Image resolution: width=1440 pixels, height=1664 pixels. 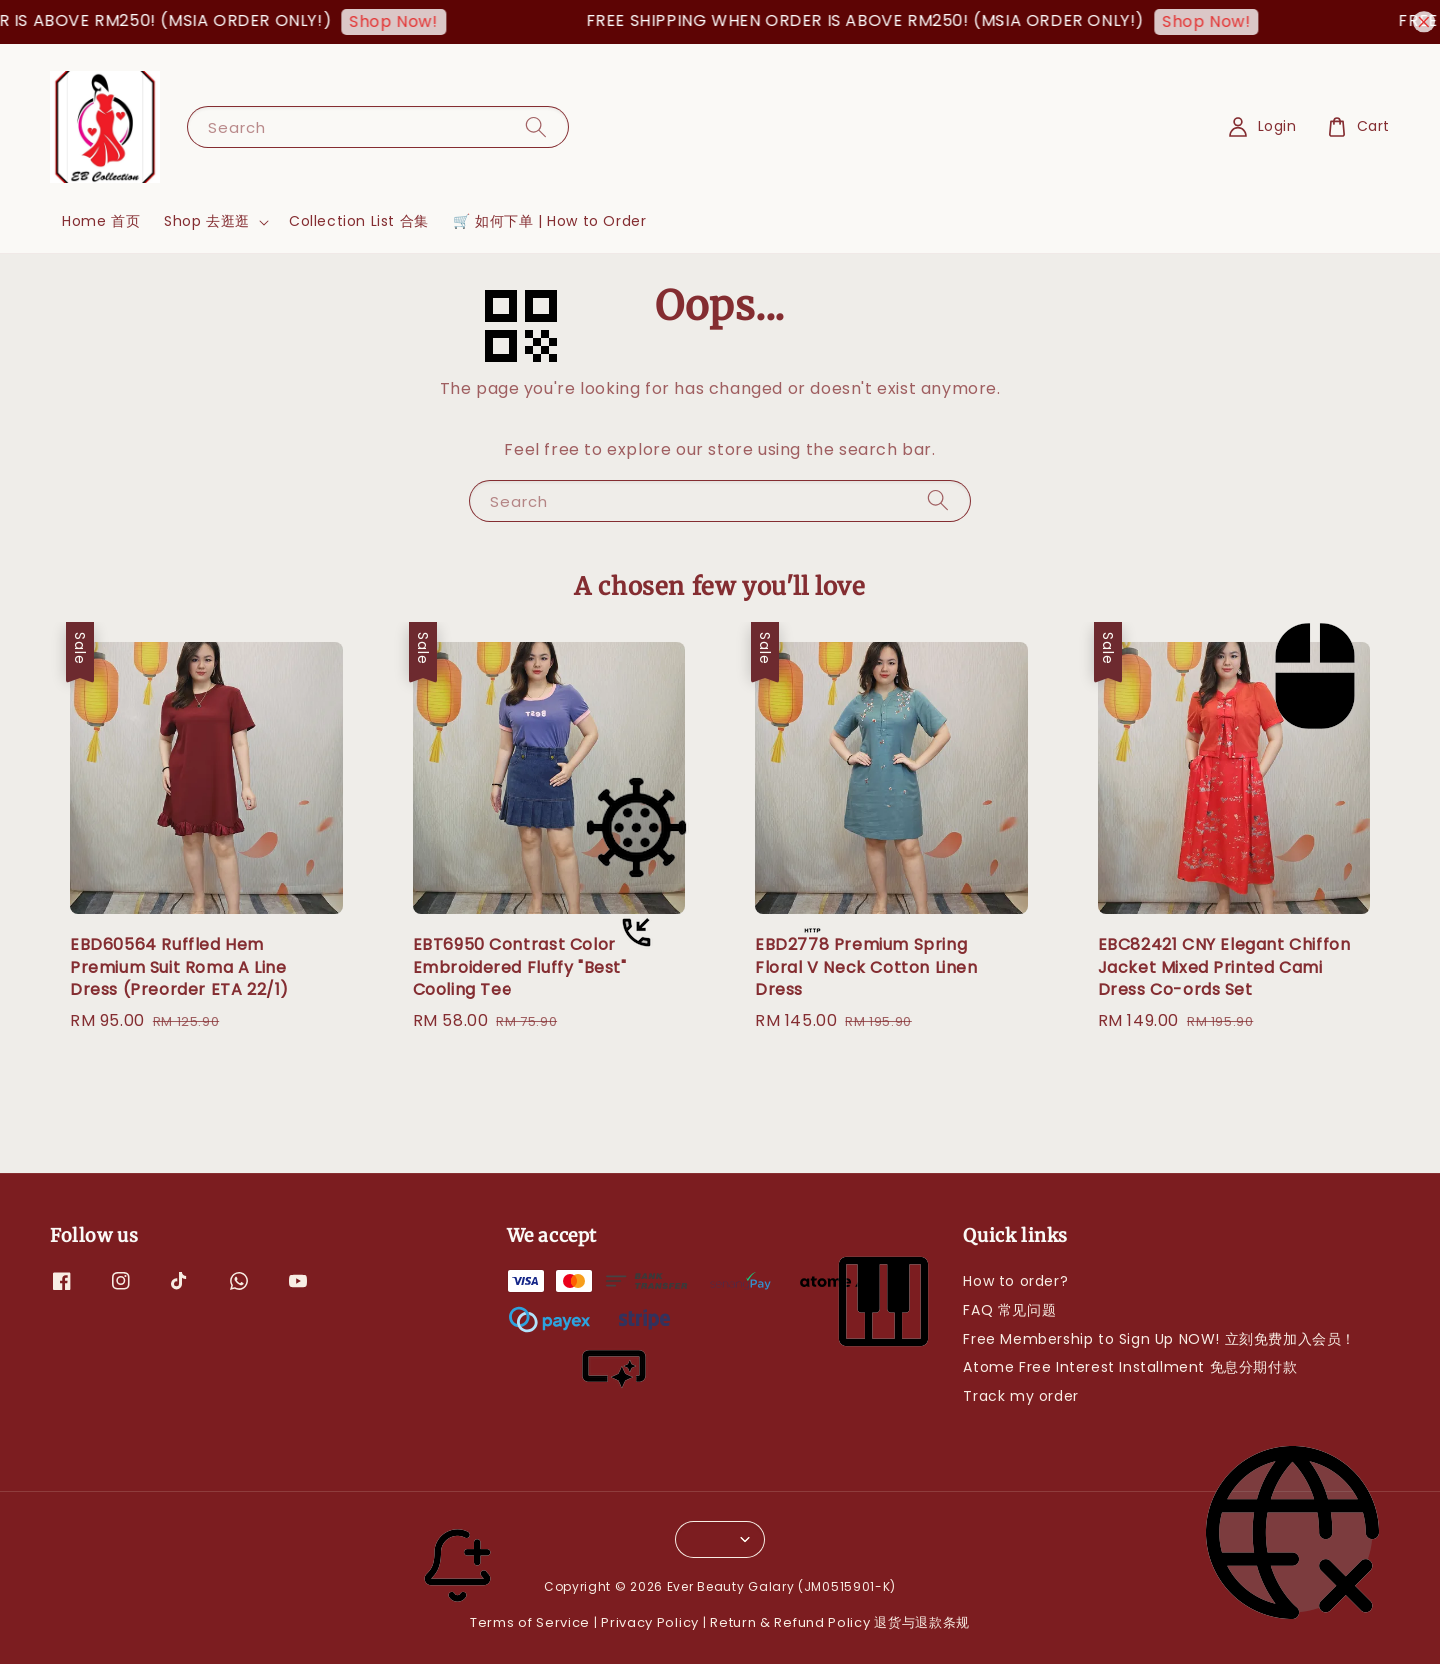 I want to click on add a new notification or alert, so click(x=457, y=1565).